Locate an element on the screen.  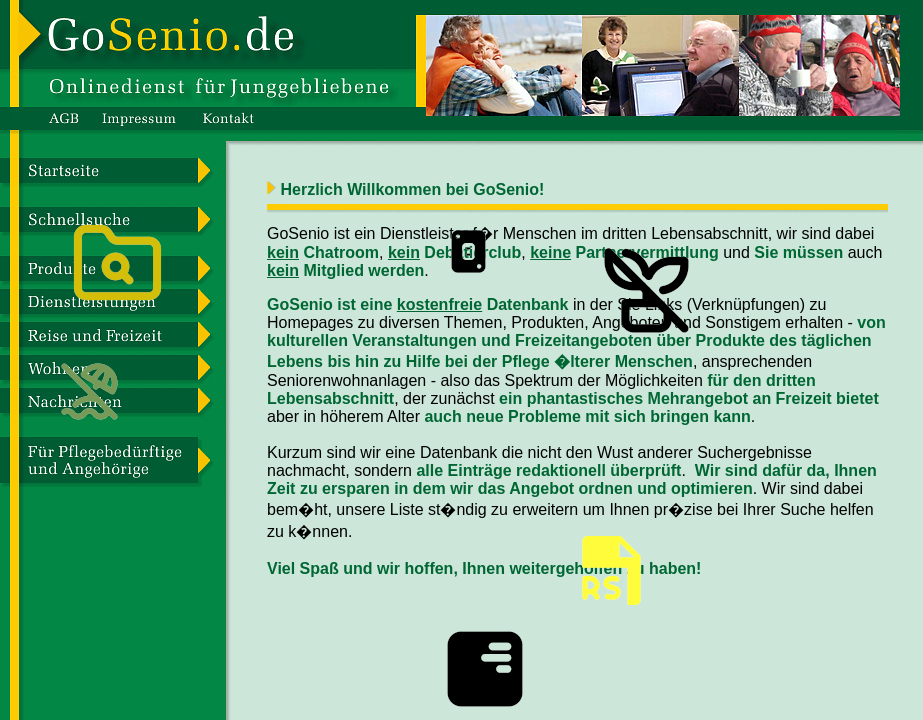
search within a folder is located at coordinates (117, 264).